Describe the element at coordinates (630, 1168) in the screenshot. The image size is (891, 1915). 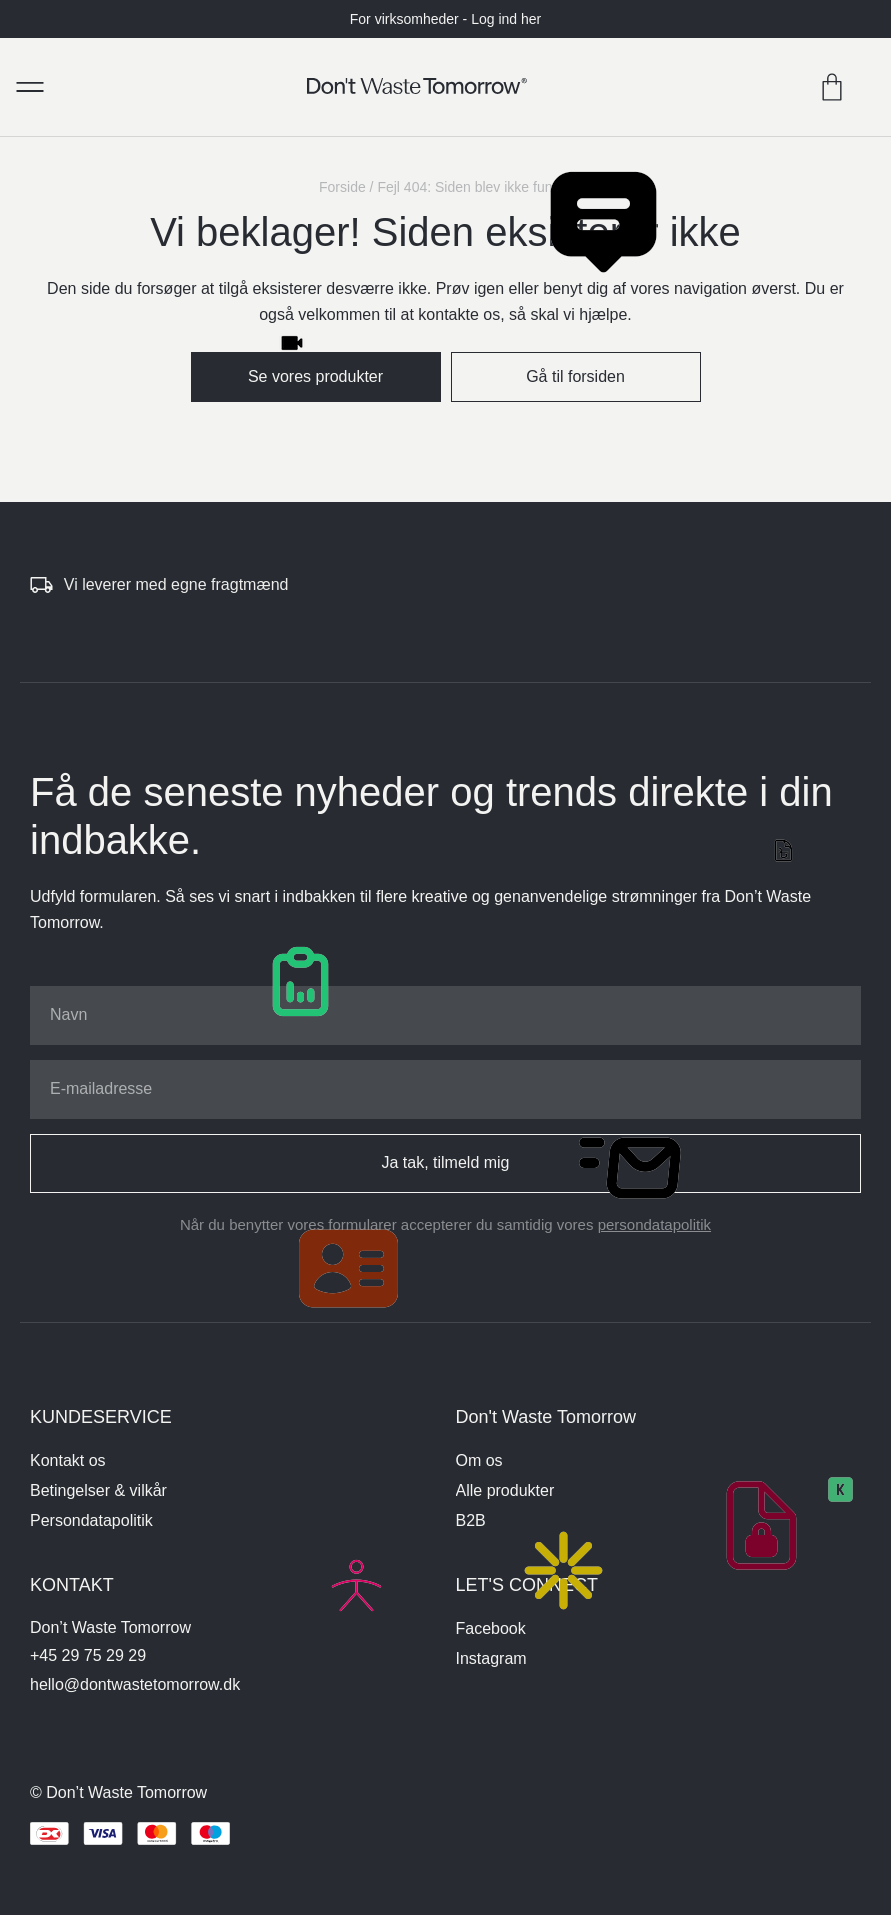
I see `send message quickly` at that location.